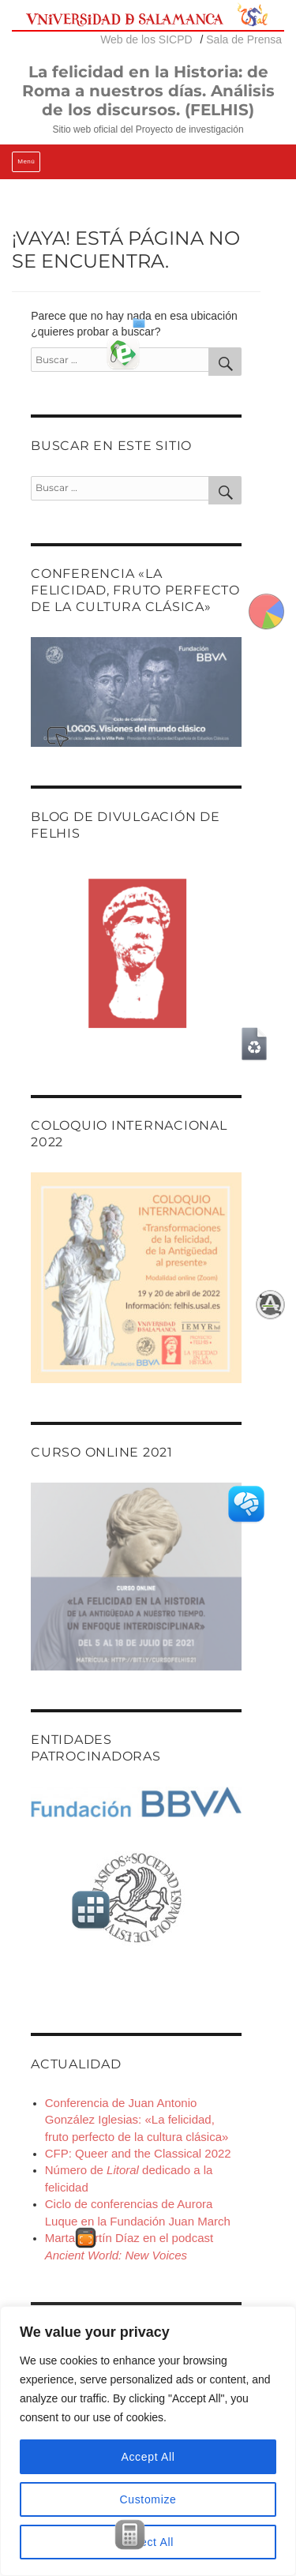 This screenshot has width=296, height=2576. What do you see at coordinates (129, 2534) in the screenshot?
I see `open the calculator app` at bounding box center [129, 2534].